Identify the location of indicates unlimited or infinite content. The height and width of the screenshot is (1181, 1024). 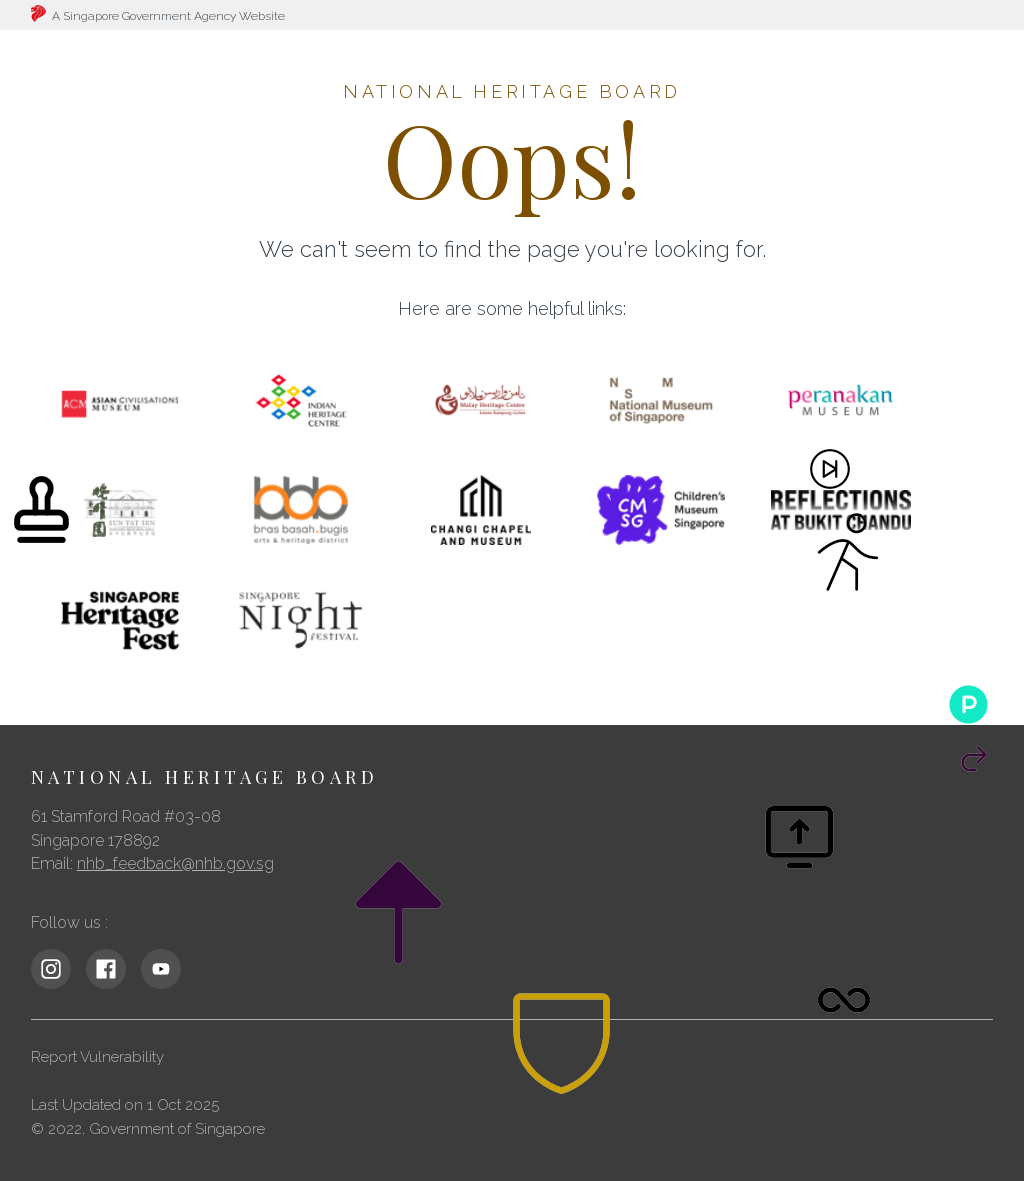
(844, 1000).